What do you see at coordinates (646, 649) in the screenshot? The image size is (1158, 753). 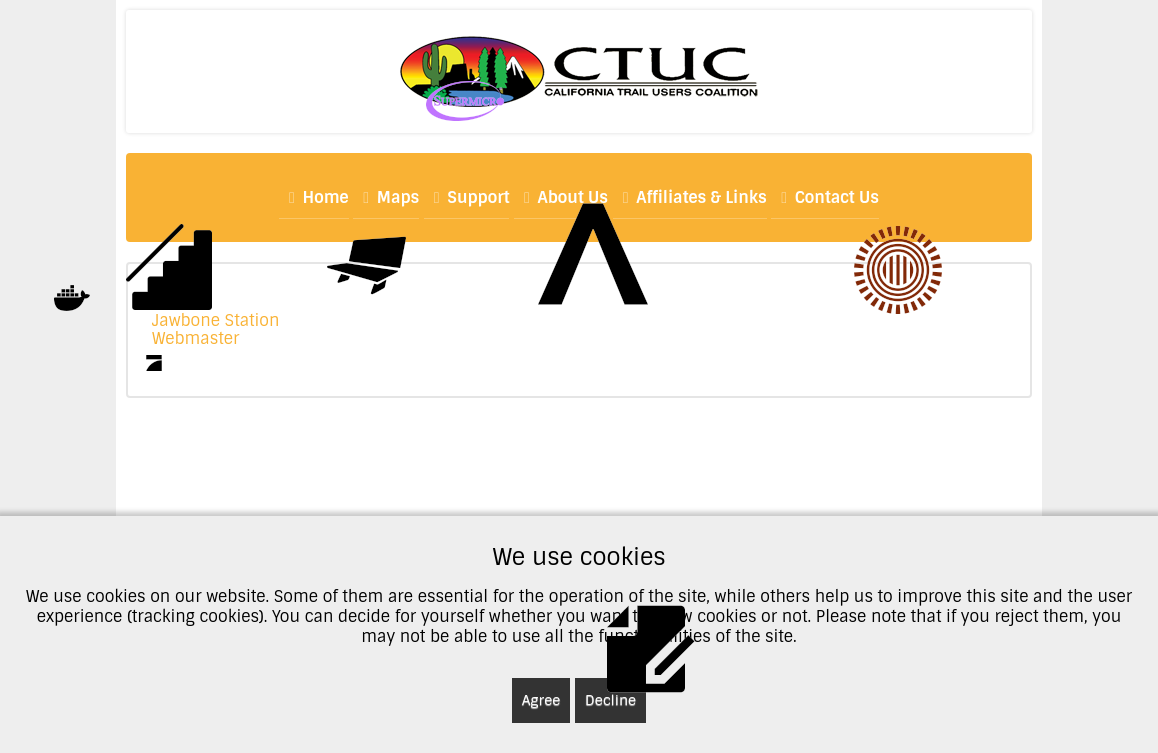 I see `edit document` at bounding box center [646, 649].